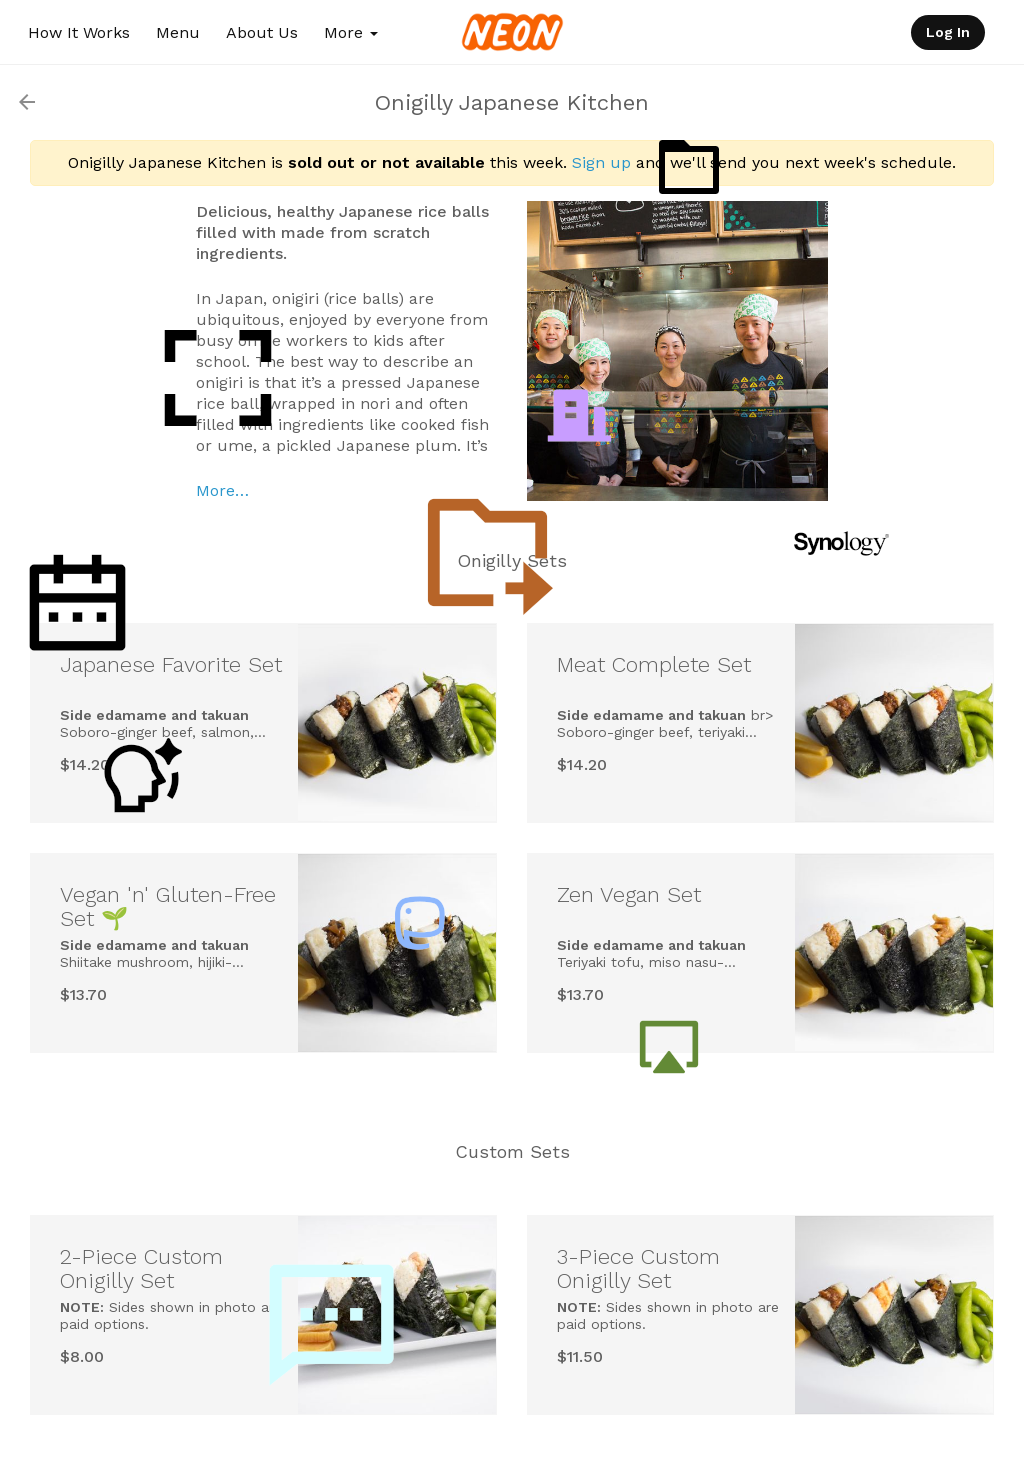  I want to click on stream content to an airplay-enabled device, so click(669, 1047).